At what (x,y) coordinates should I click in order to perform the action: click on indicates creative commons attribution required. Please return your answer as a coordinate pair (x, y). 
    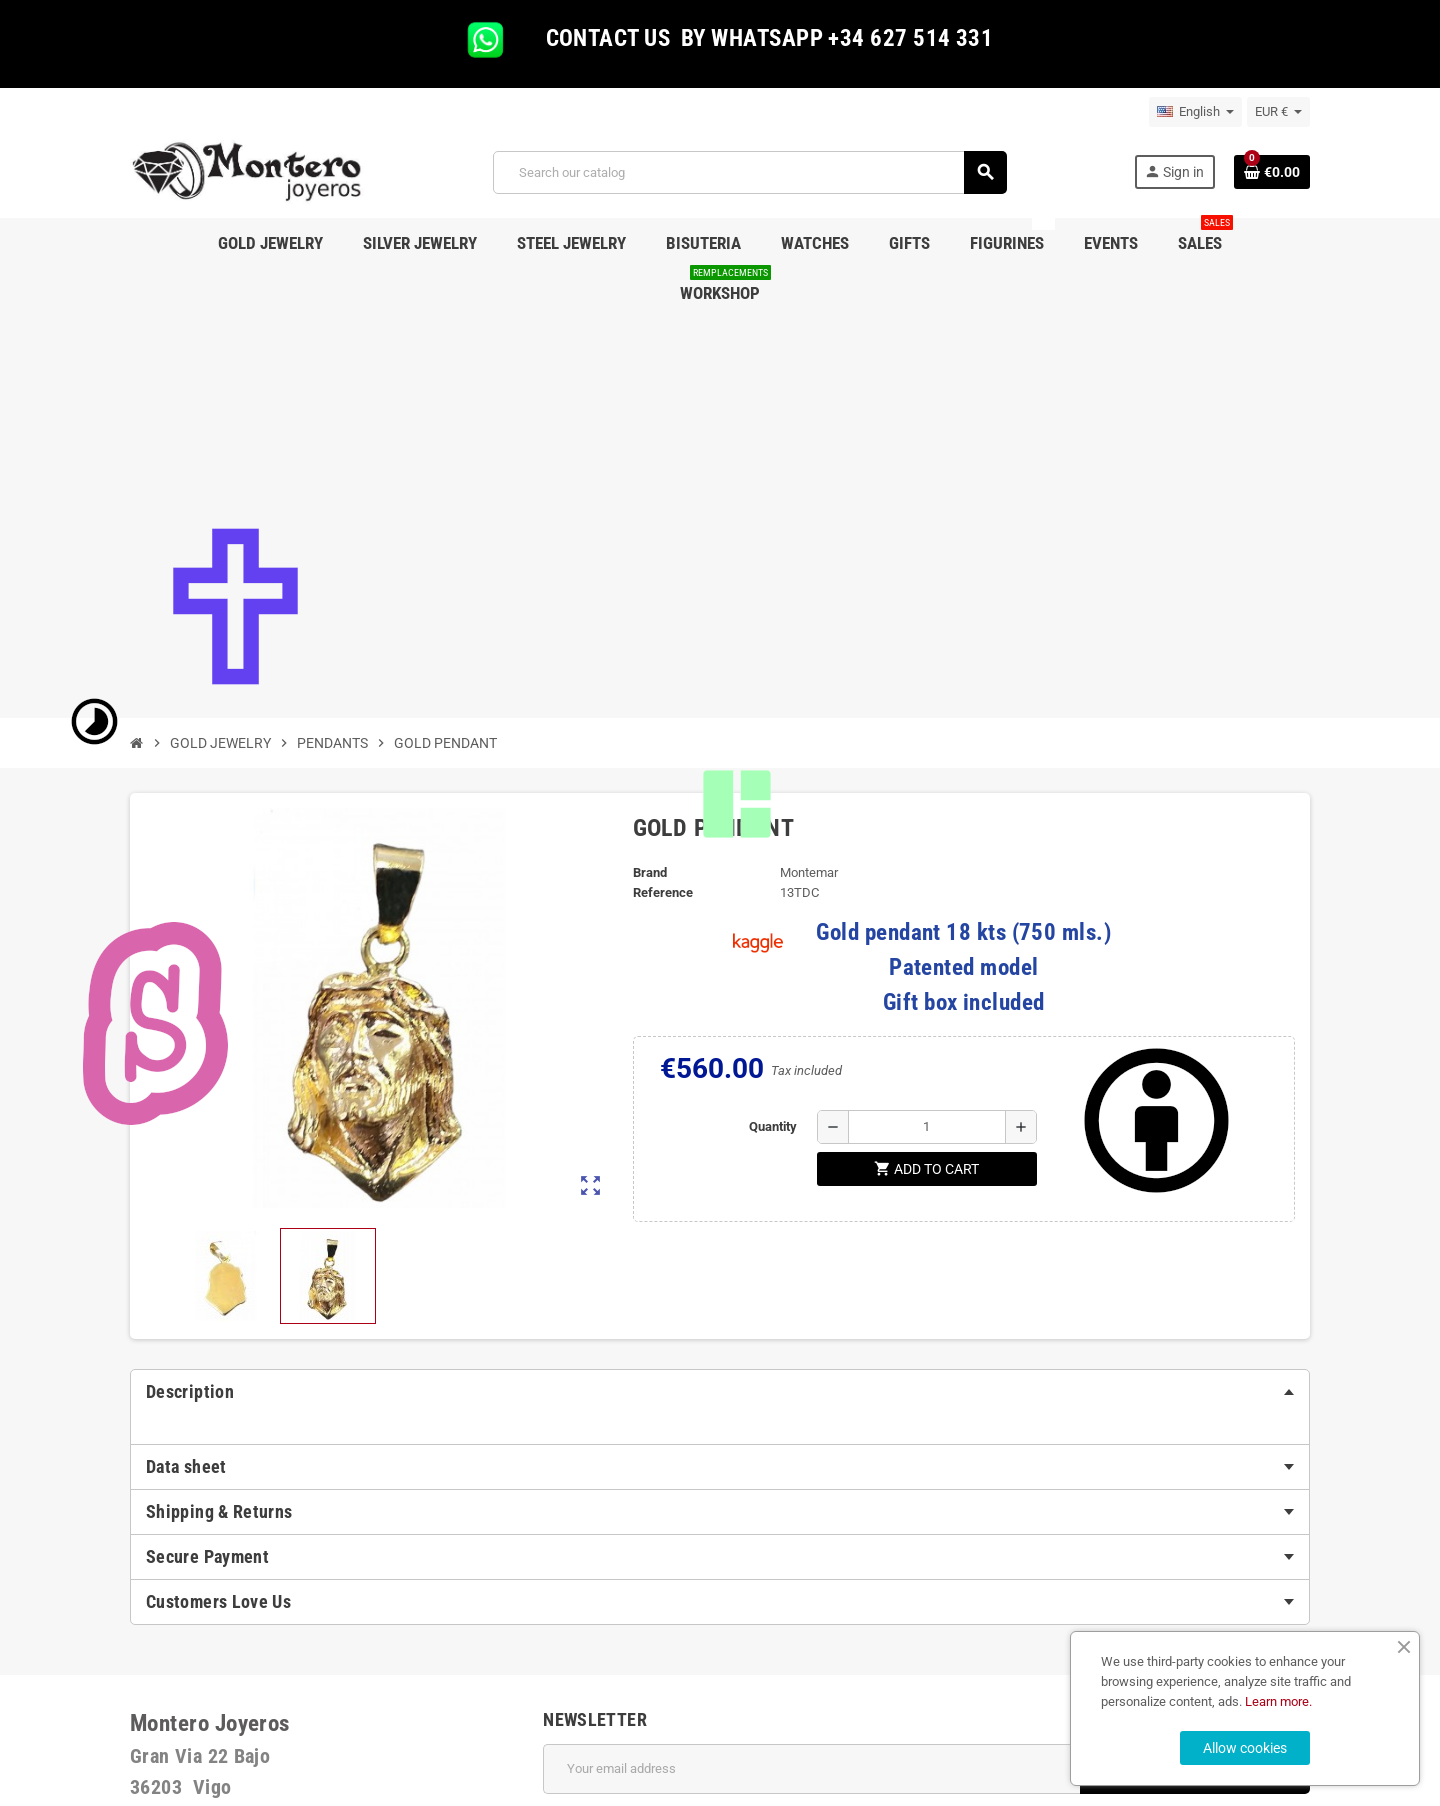
    Looking at the image, I should click on (1156, 1120).